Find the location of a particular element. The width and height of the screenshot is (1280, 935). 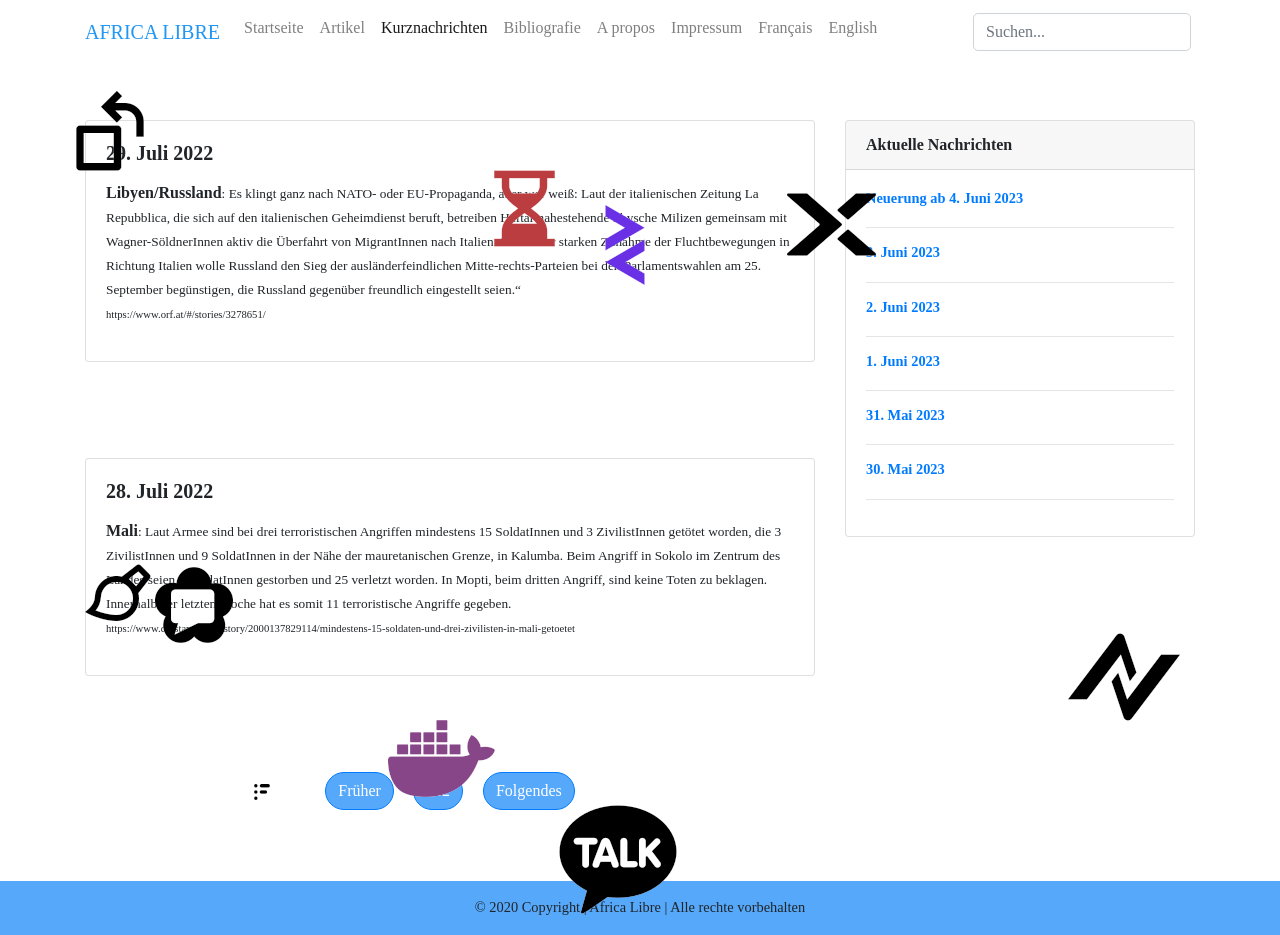

norco brand logo is located at coordinates (1124, 677).